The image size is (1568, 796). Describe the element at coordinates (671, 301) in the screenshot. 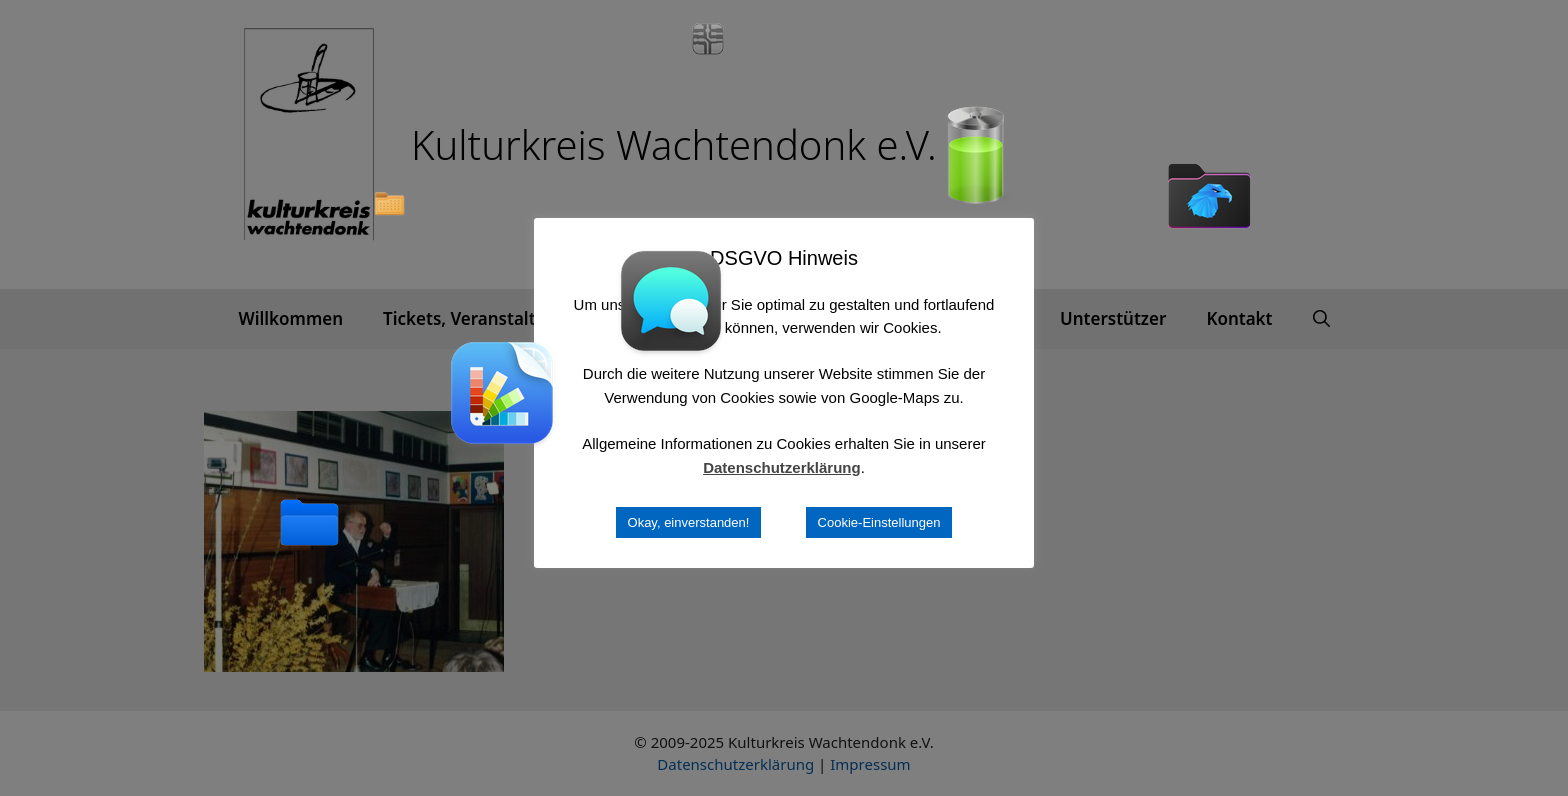

I see `open fractal messaging app` at that location.